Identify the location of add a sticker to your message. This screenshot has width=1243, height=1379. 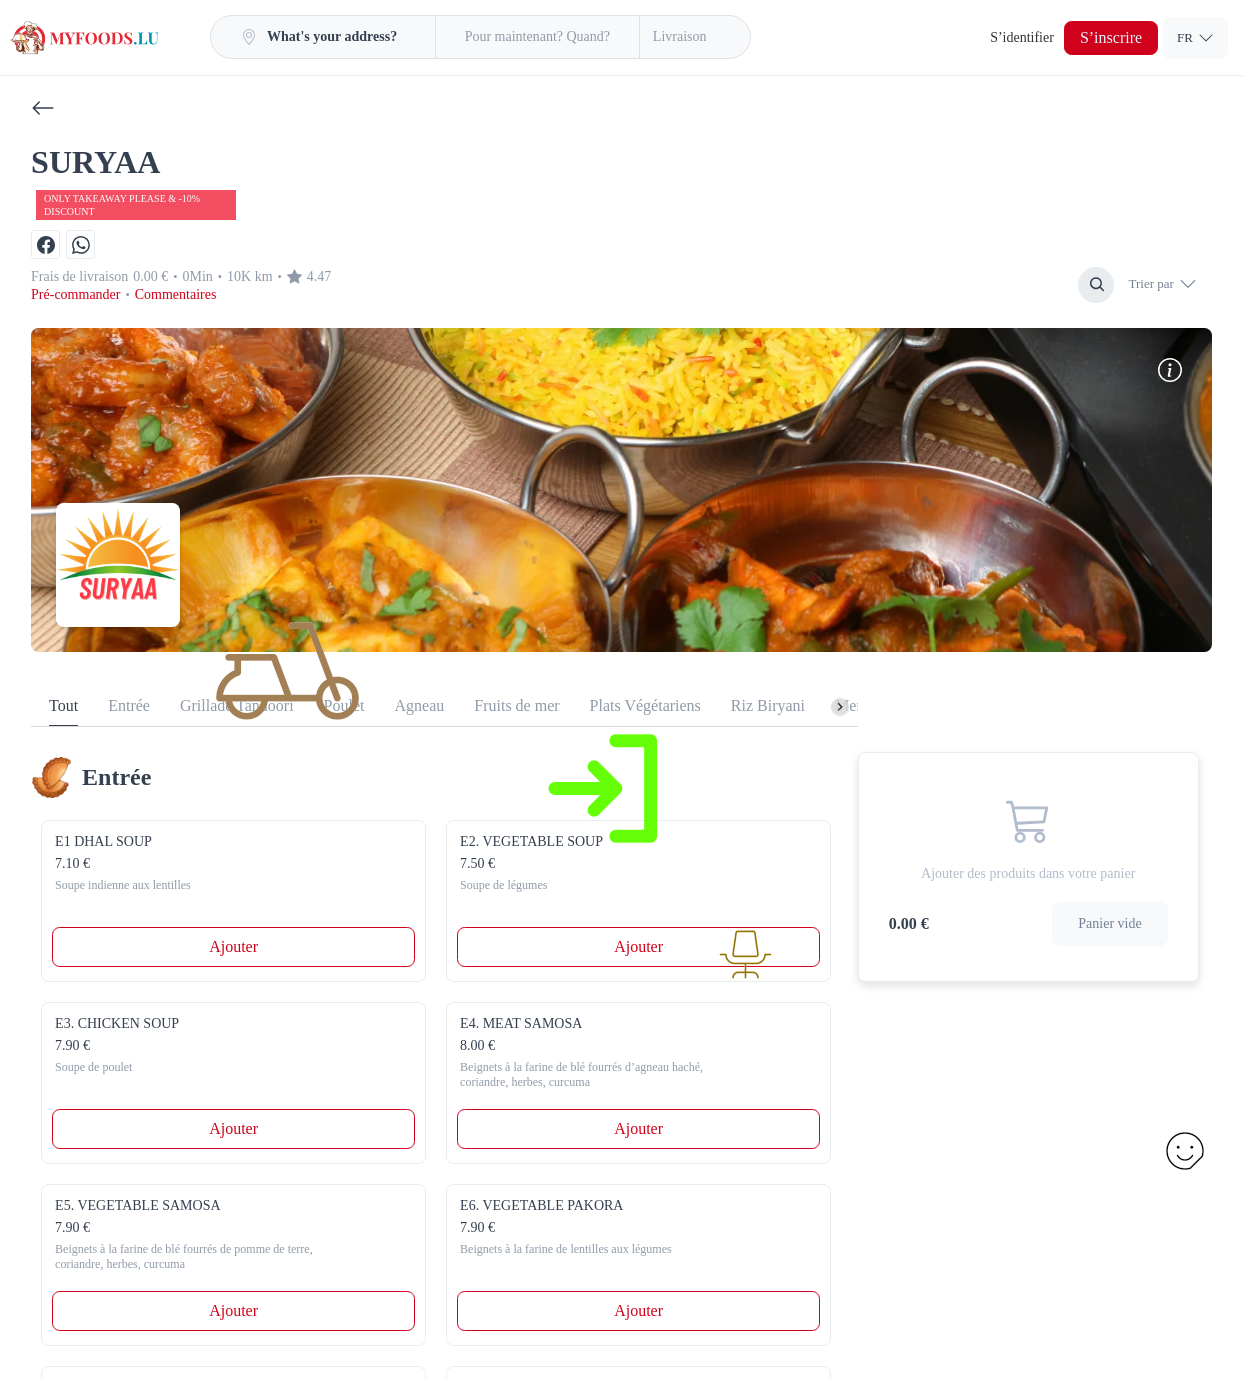
(1185, 1151).